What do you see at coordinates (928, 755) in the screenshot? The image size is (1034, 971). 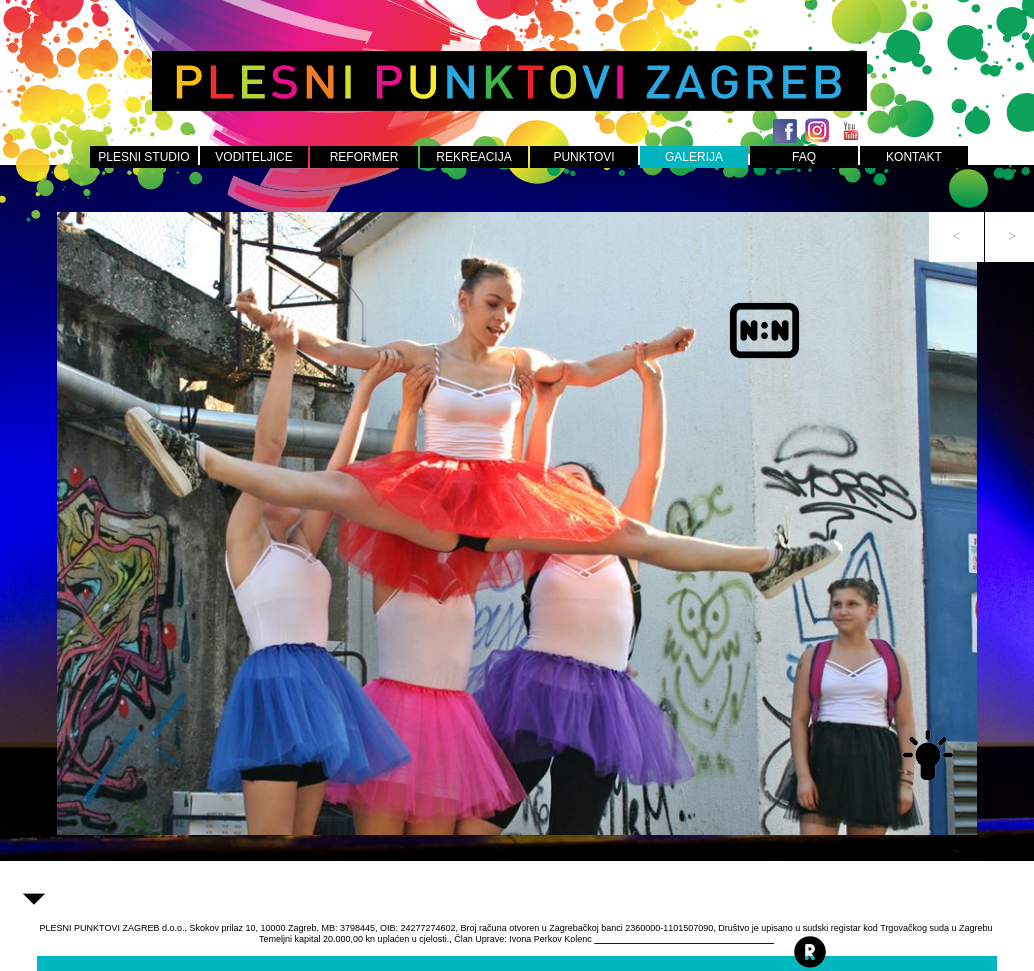 I see `access tips or suggestions` at bounding box center [928, 755].